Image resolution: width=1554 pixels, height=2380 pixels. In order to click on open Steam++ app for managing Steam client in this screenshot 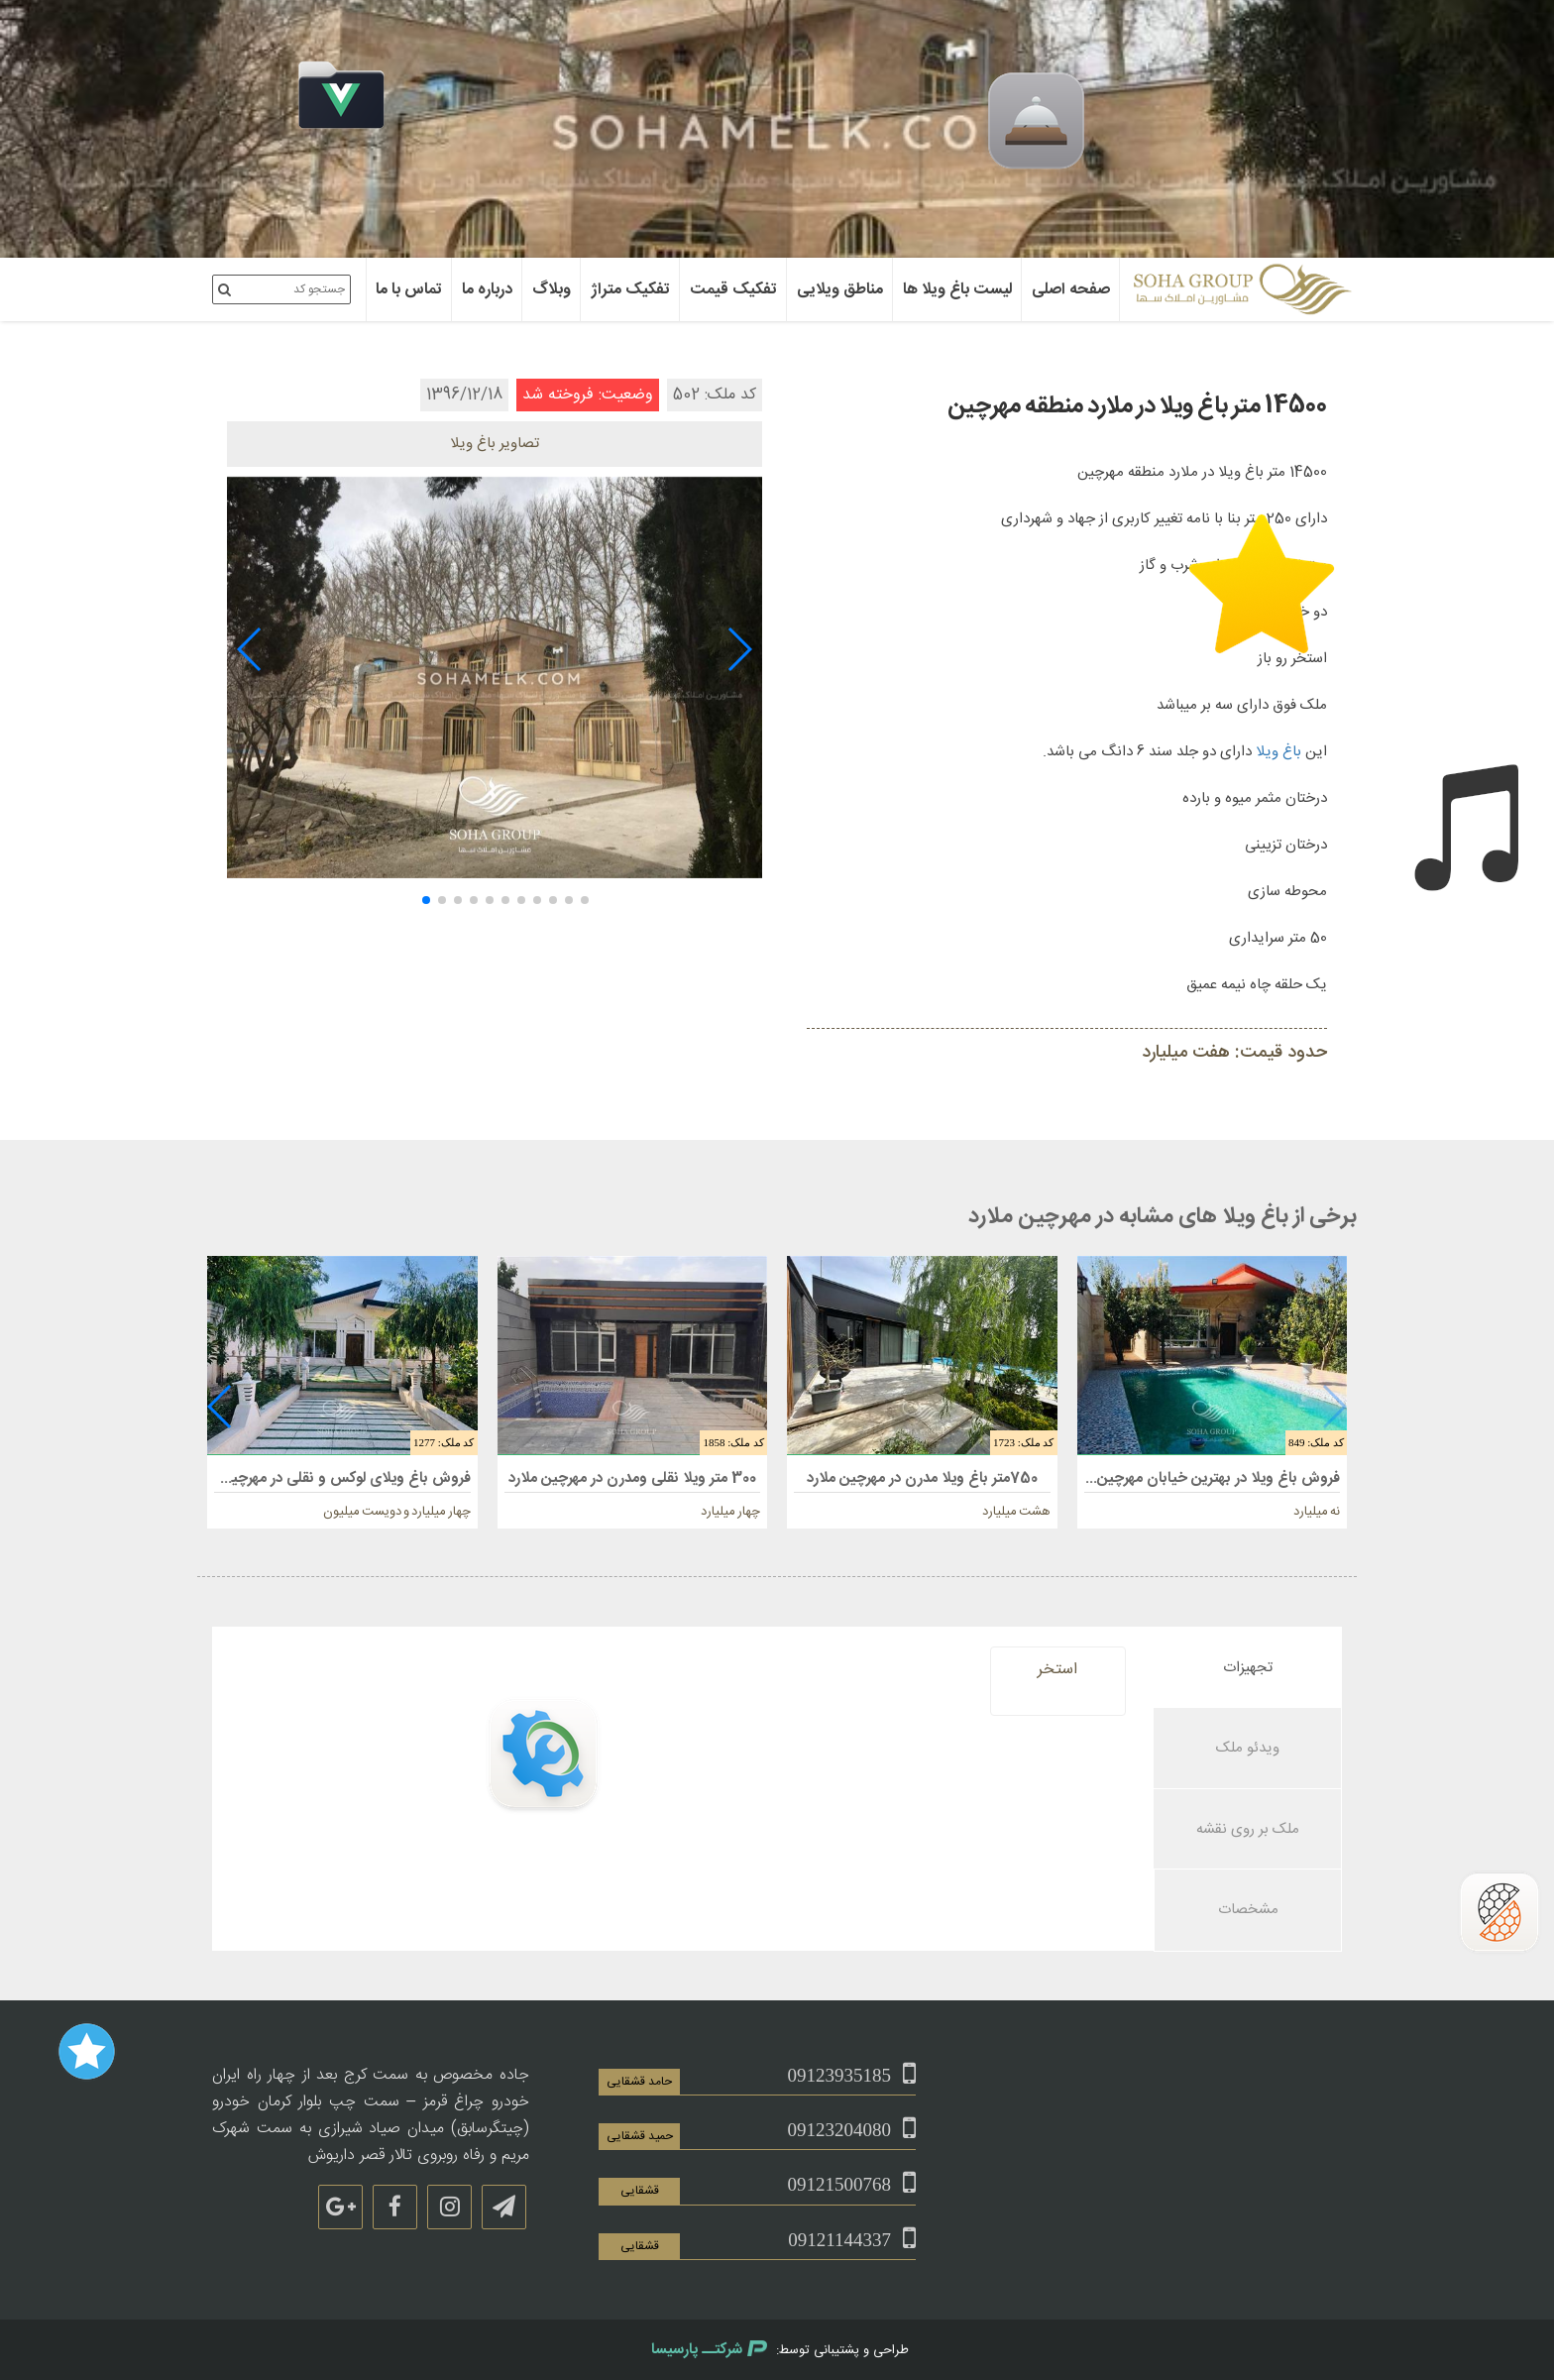, I will do `click(543, 1754)`.